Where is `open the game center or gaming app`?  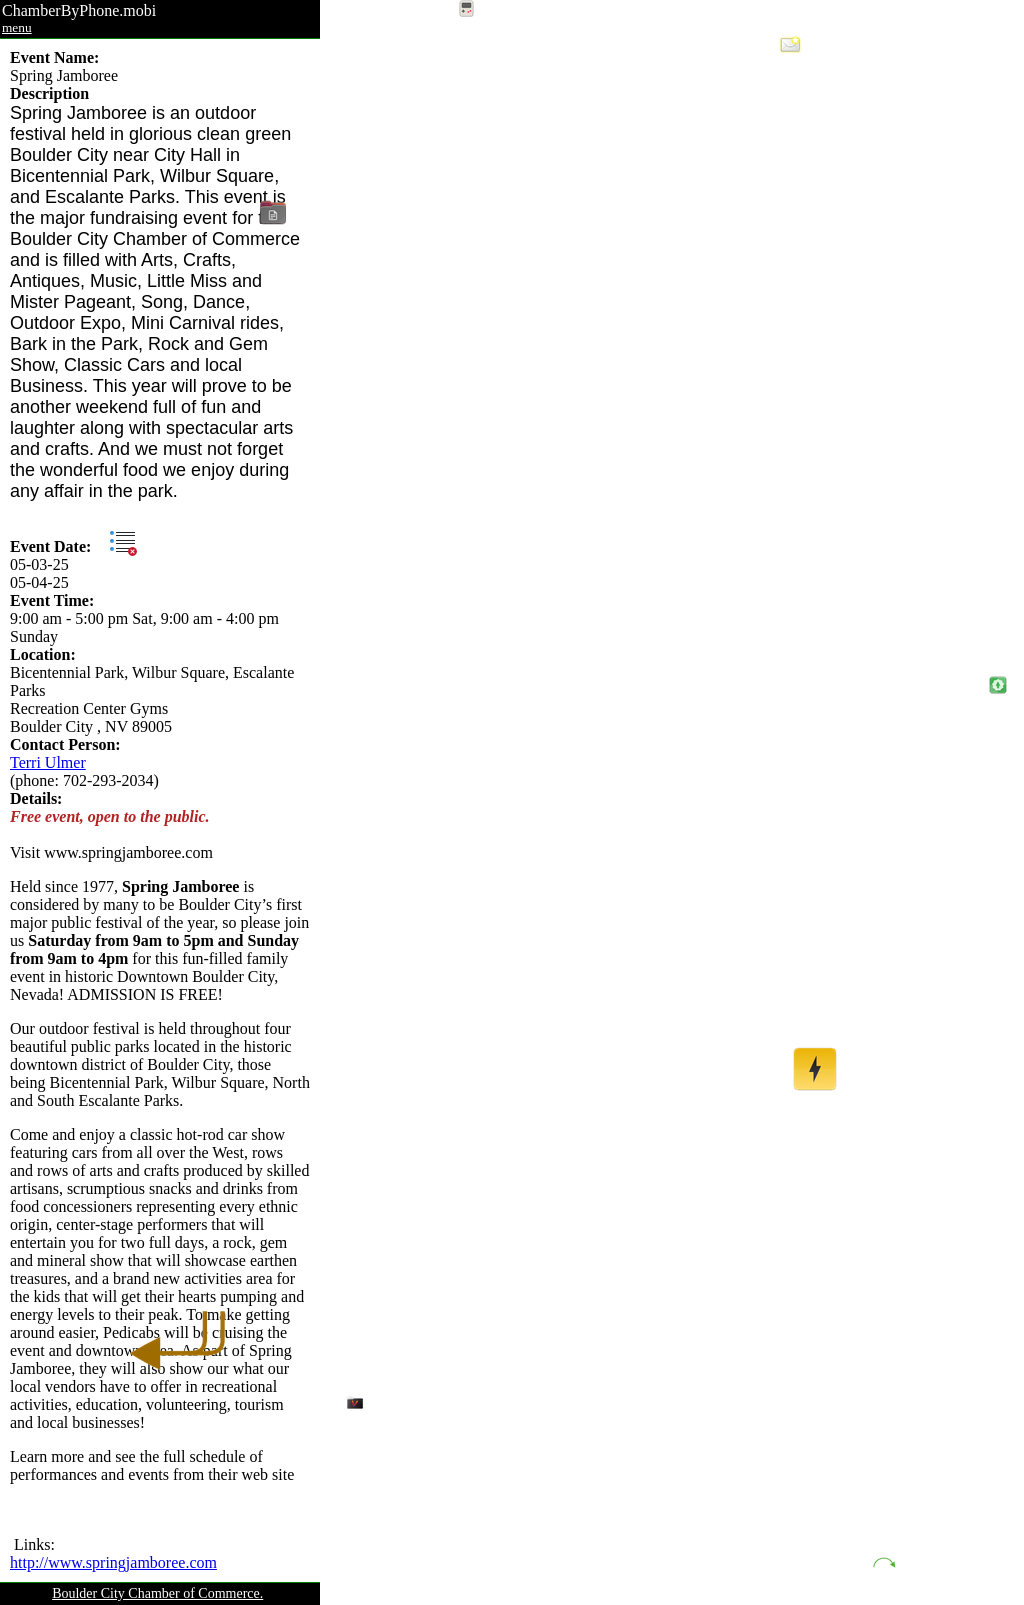 open the game center or gaming app is located at coordinates (466, 8).